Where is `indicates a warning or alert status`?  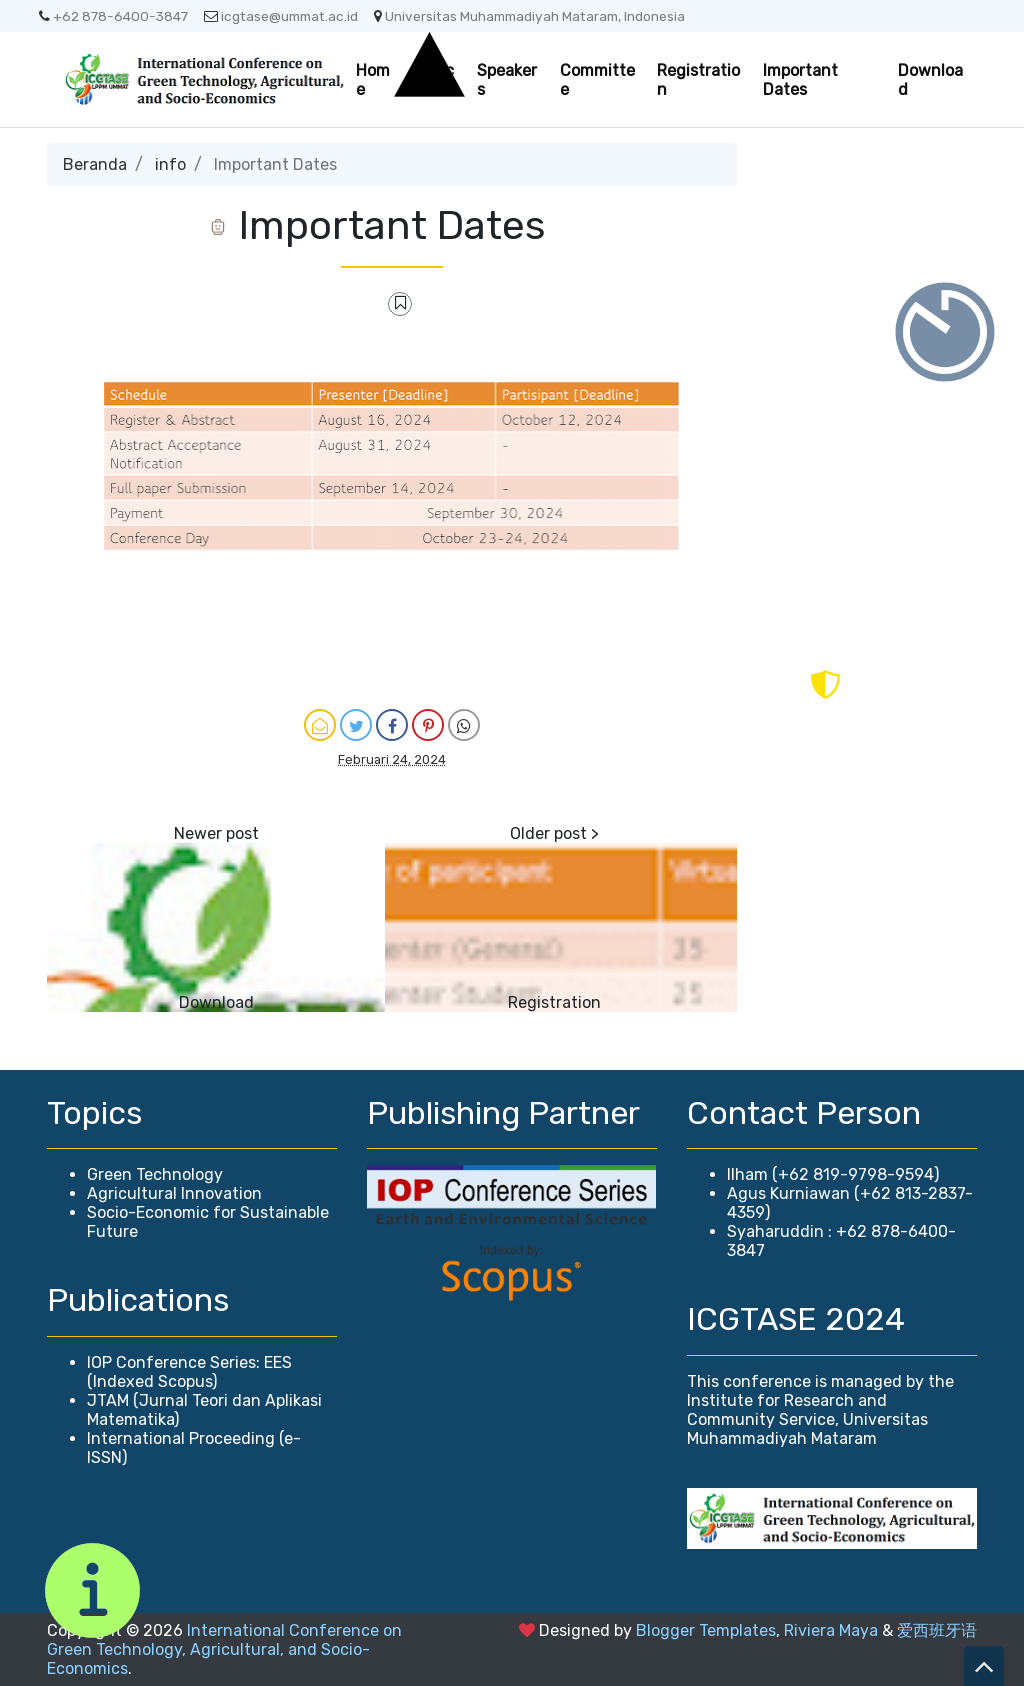 indicates a warning or alert status is located at coordinates (429, 65).